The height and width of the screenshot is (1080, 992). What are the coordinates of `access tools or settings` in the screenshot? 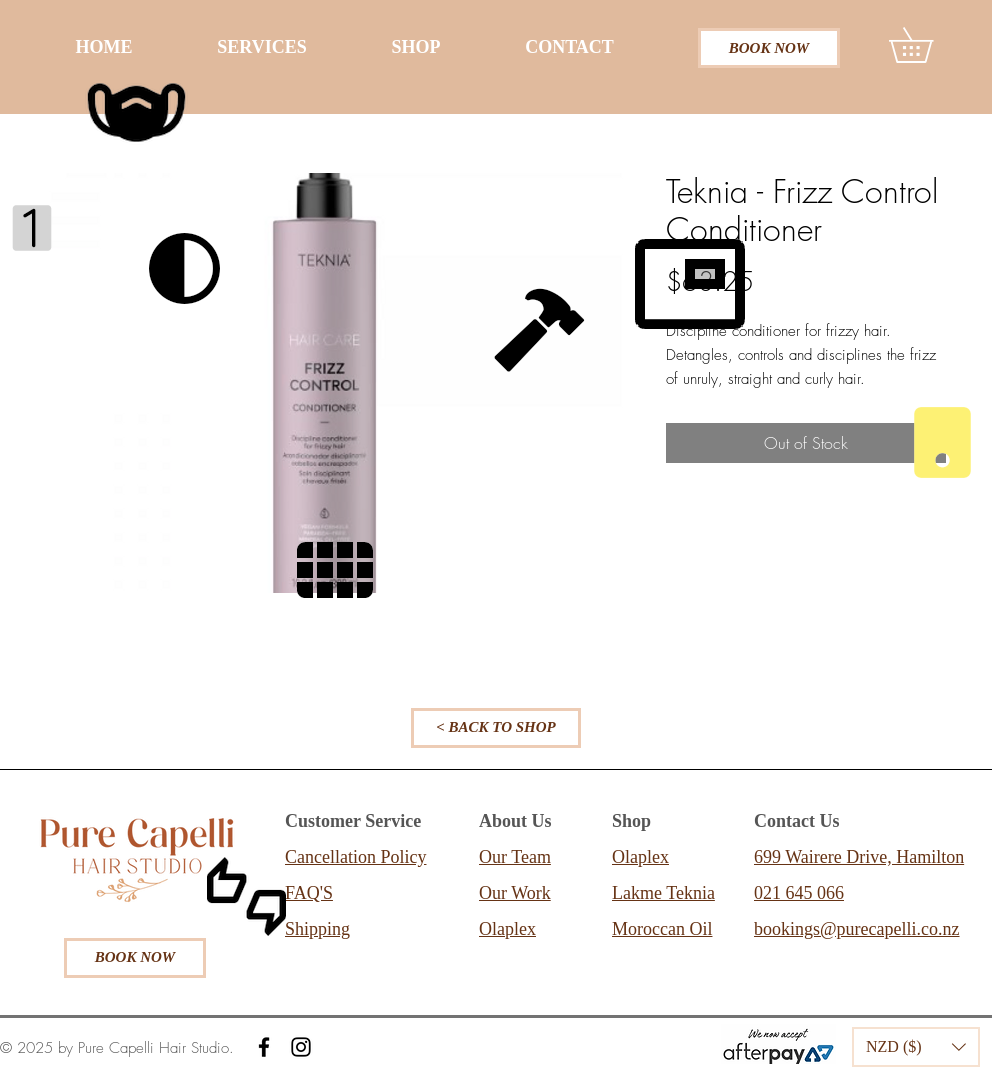 It's located at (539, 329).